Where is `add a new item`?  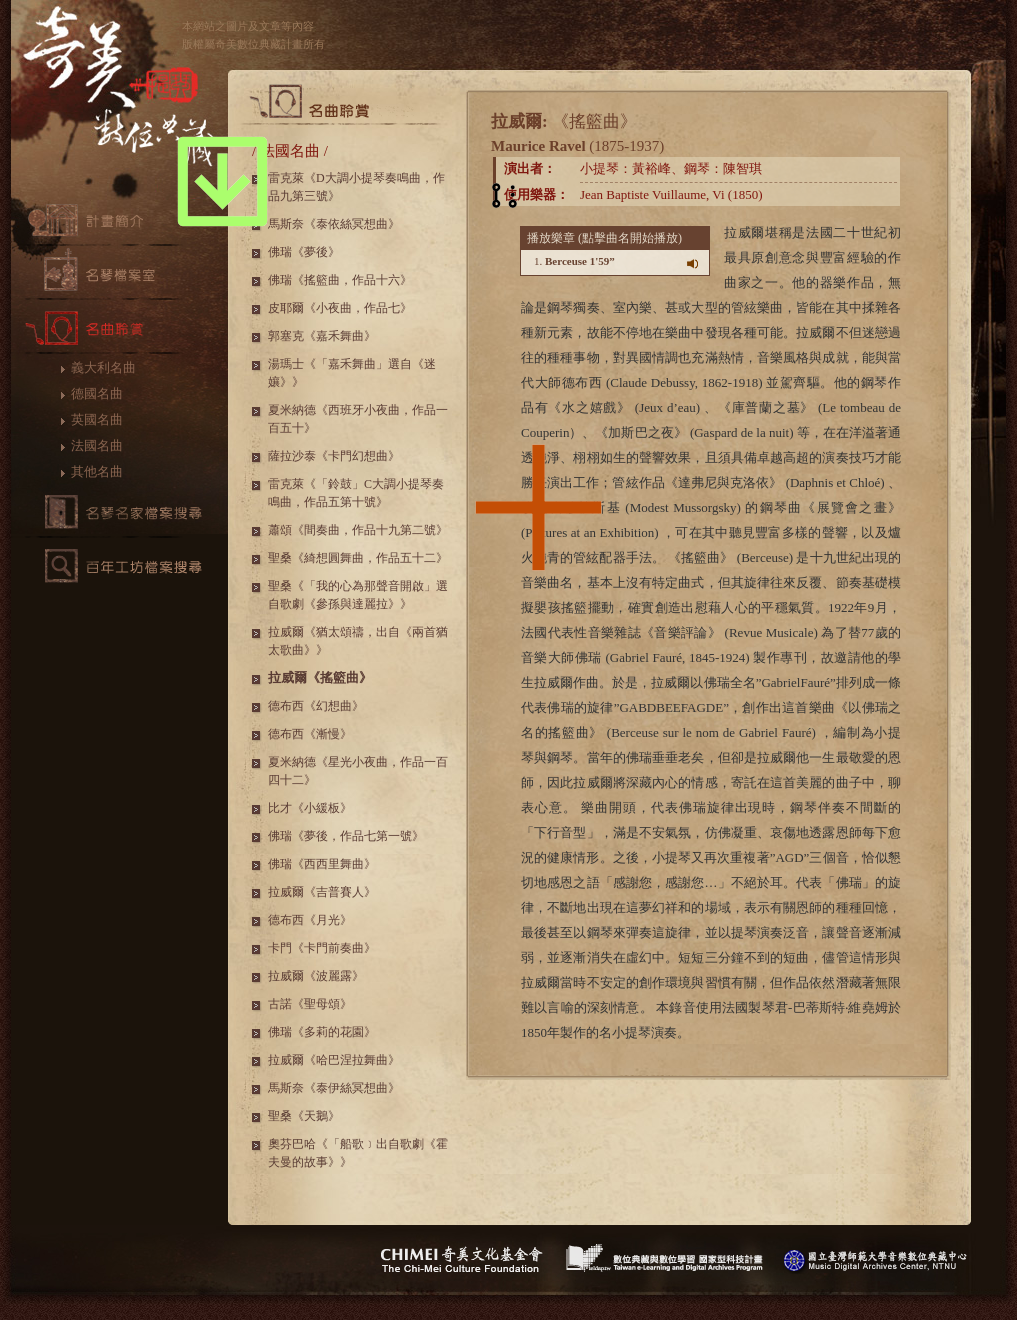
add a new item is located at coordinates (538, 507).